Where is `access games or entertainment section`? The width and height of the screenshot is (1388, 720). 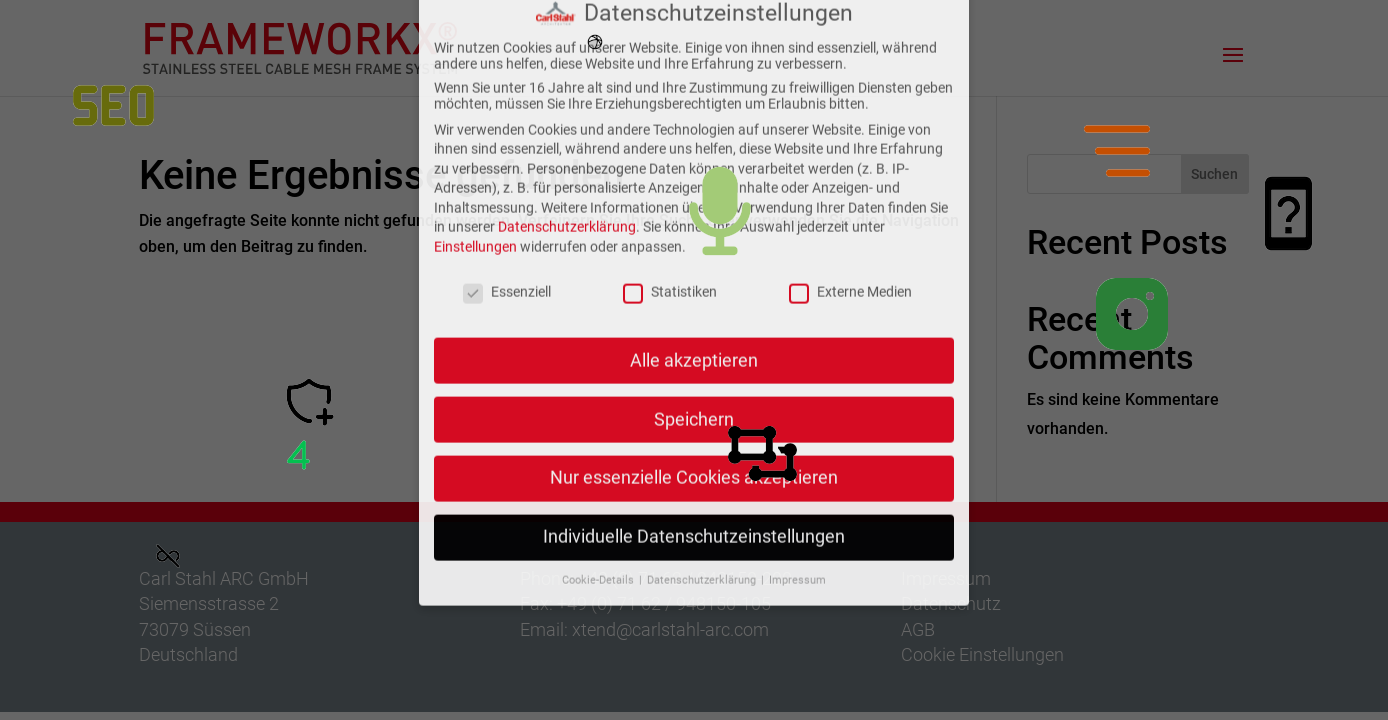
access games or entertainment section is located at coordinates (595, 42).